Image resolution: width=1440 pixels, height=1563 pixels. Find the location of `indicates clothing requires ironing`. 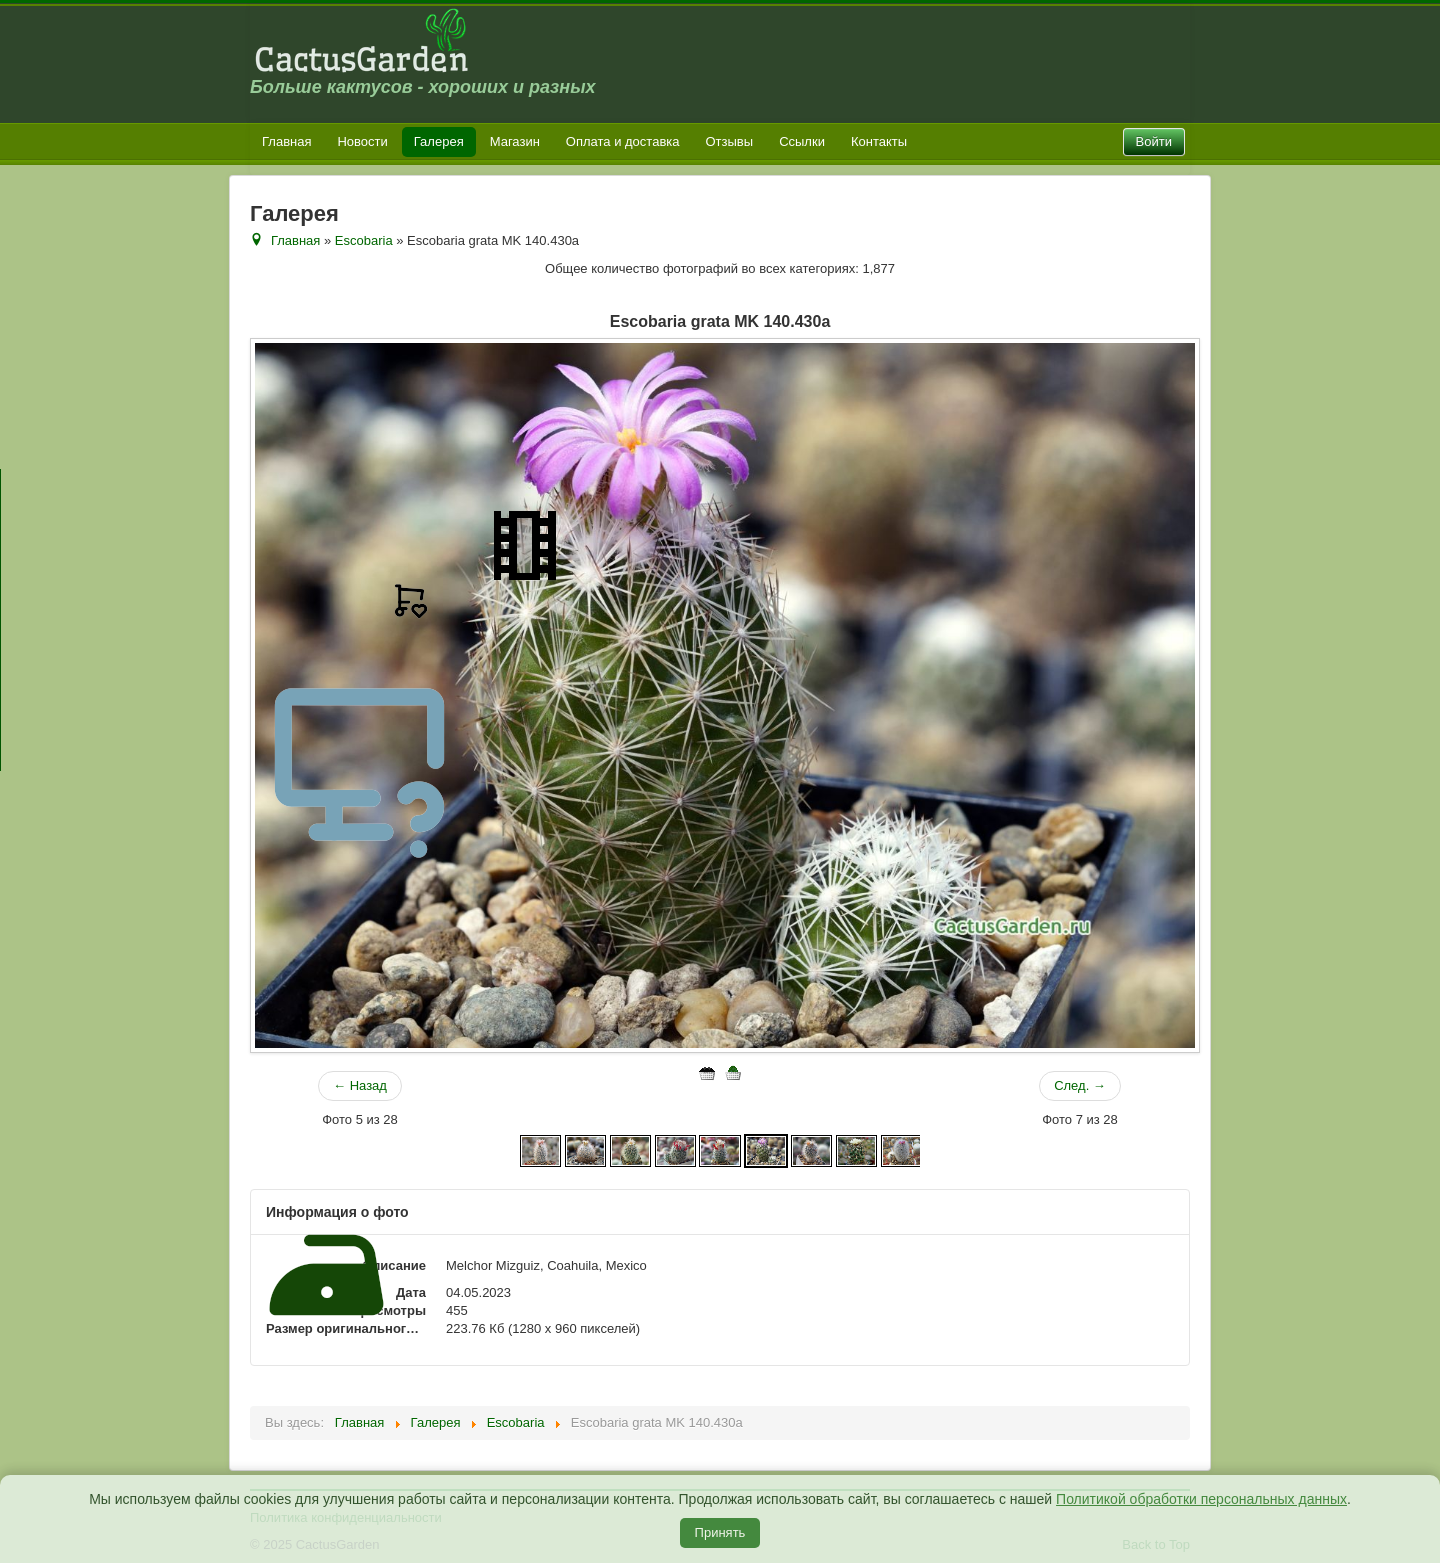

indicates clothing requires ironing is located at coordinates (327, 1275).